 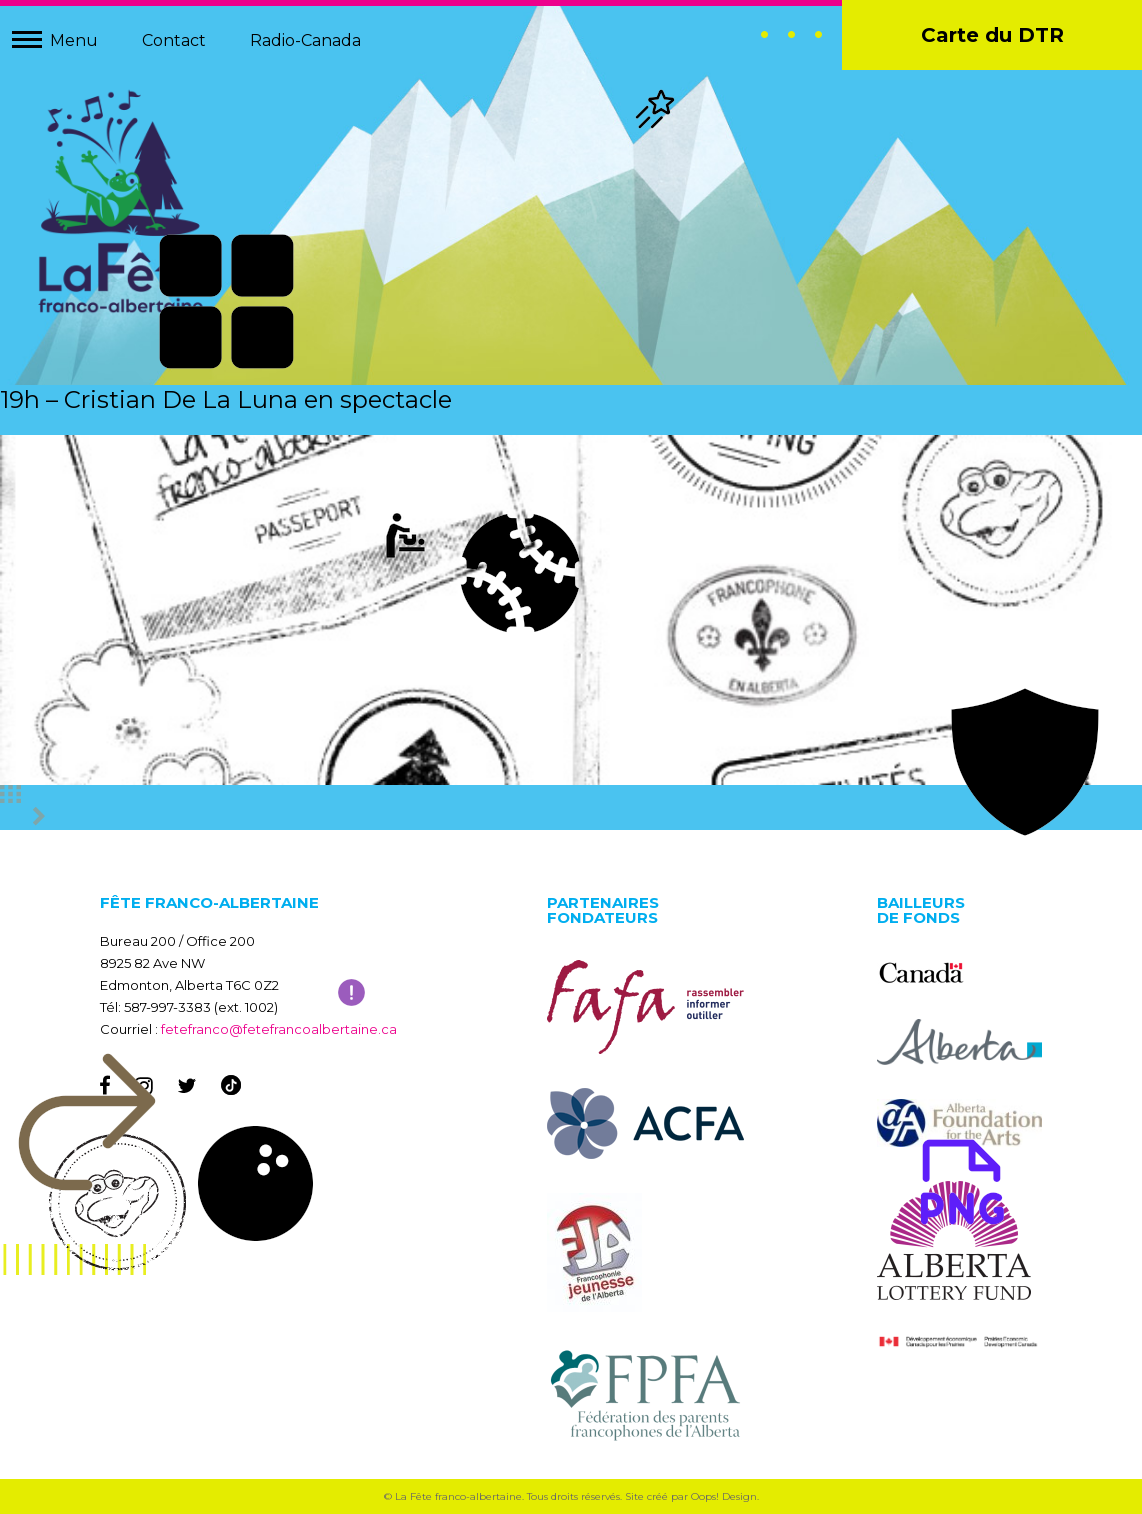 What do you see at coordinates (520, 572) in the screenshot?
I see `view baseball scores or stats` at bounding box center [520, 572].